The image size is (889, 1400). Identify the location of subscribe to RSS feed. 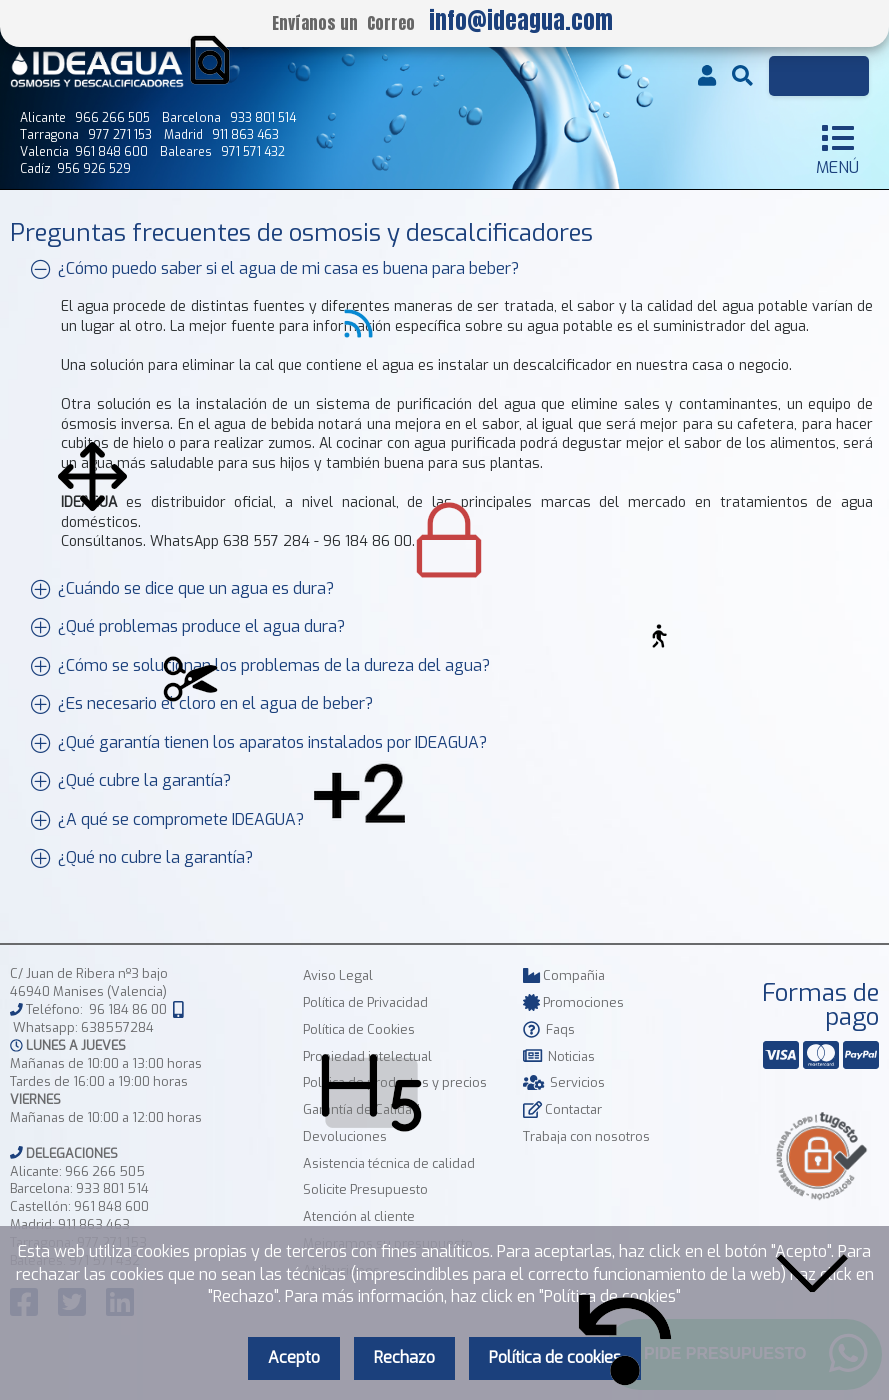
(358, 323).